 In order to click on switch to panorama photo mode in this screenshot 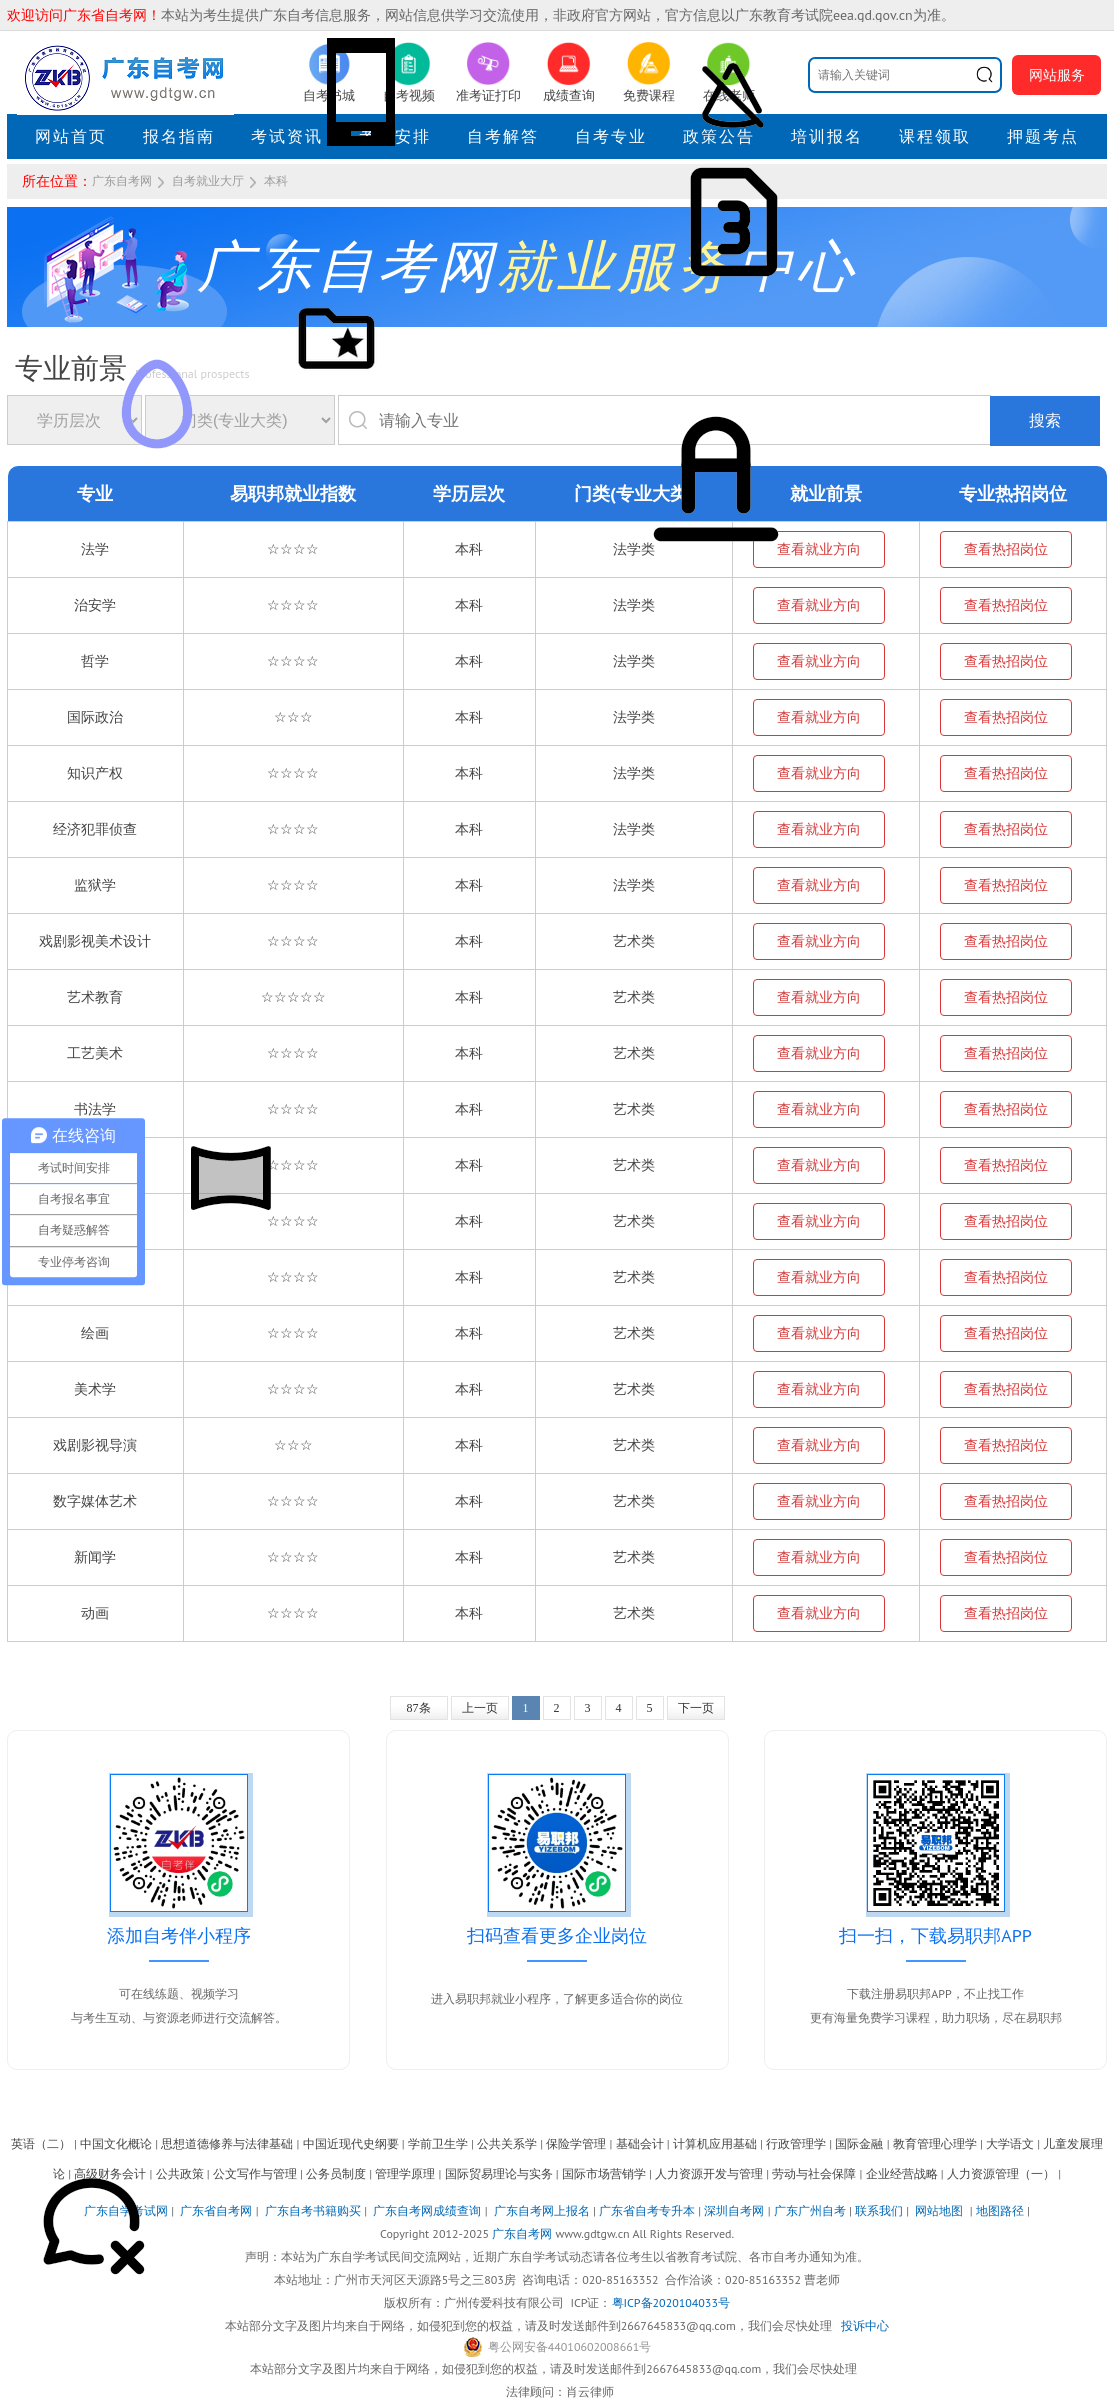, I will do `click(231, 1178)`.